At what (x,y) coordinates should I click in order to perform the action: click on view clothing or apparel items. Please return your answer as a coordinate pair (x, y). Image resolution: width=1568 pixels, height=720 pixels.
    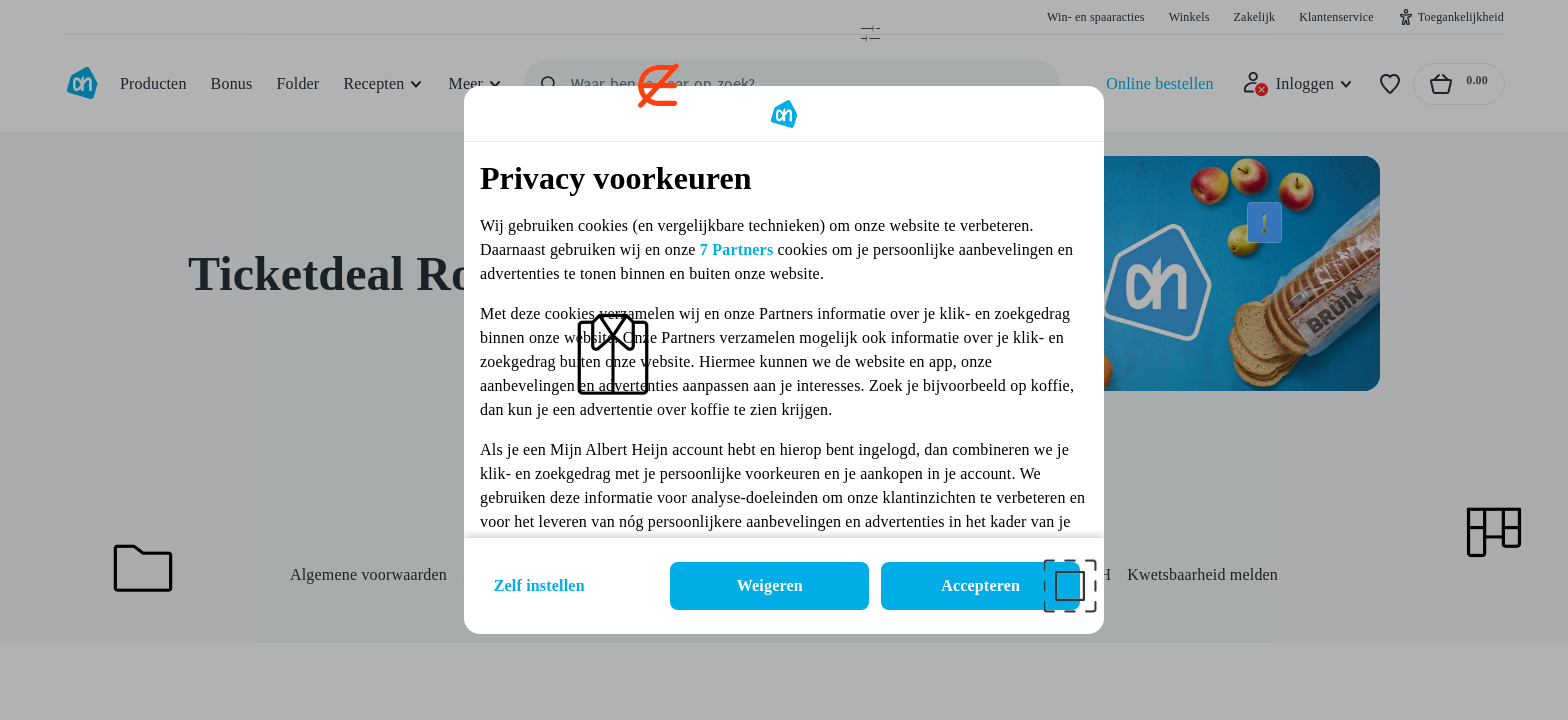
    Looking at the image, I should click on (613, 356).